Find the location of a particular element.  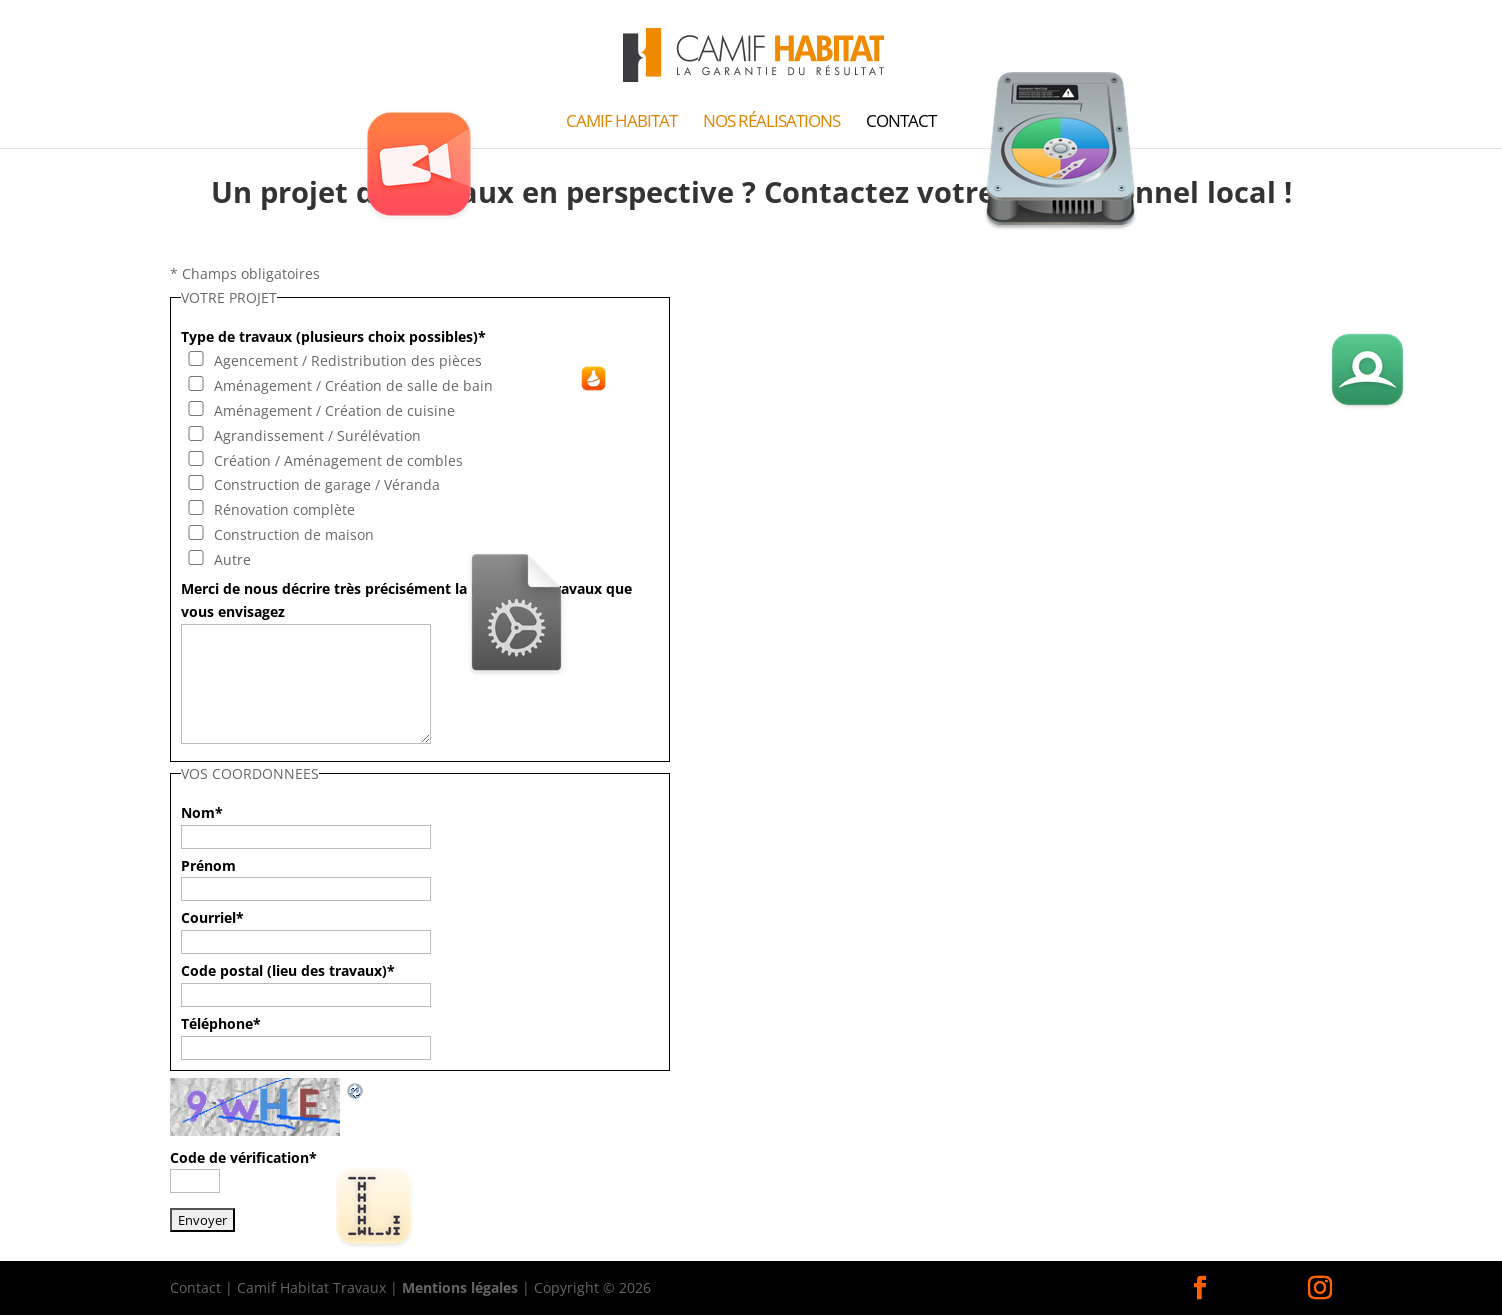

open renderdoc graphics debugging application is located at coordinates (1367, 369).